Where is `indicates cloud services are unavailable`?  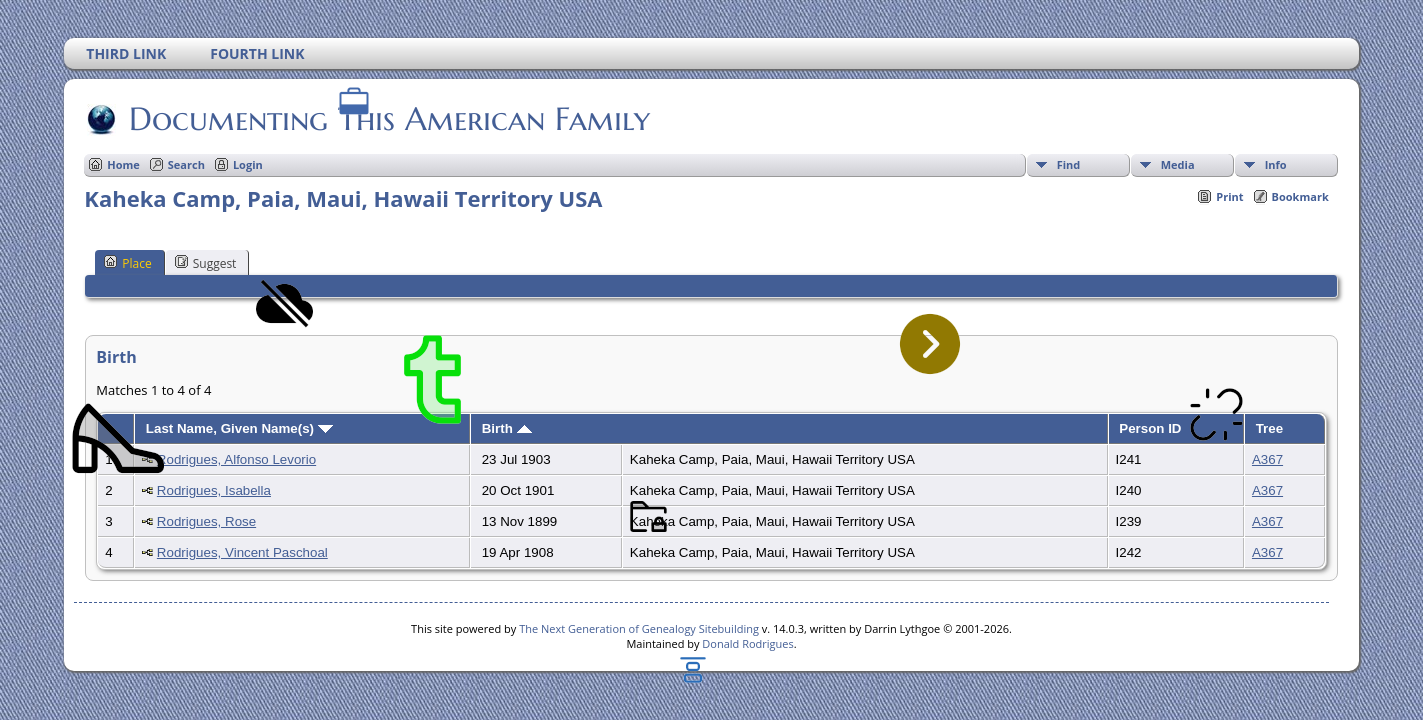 indicates cloud services are unavailable is located at coordinates (284, 303).